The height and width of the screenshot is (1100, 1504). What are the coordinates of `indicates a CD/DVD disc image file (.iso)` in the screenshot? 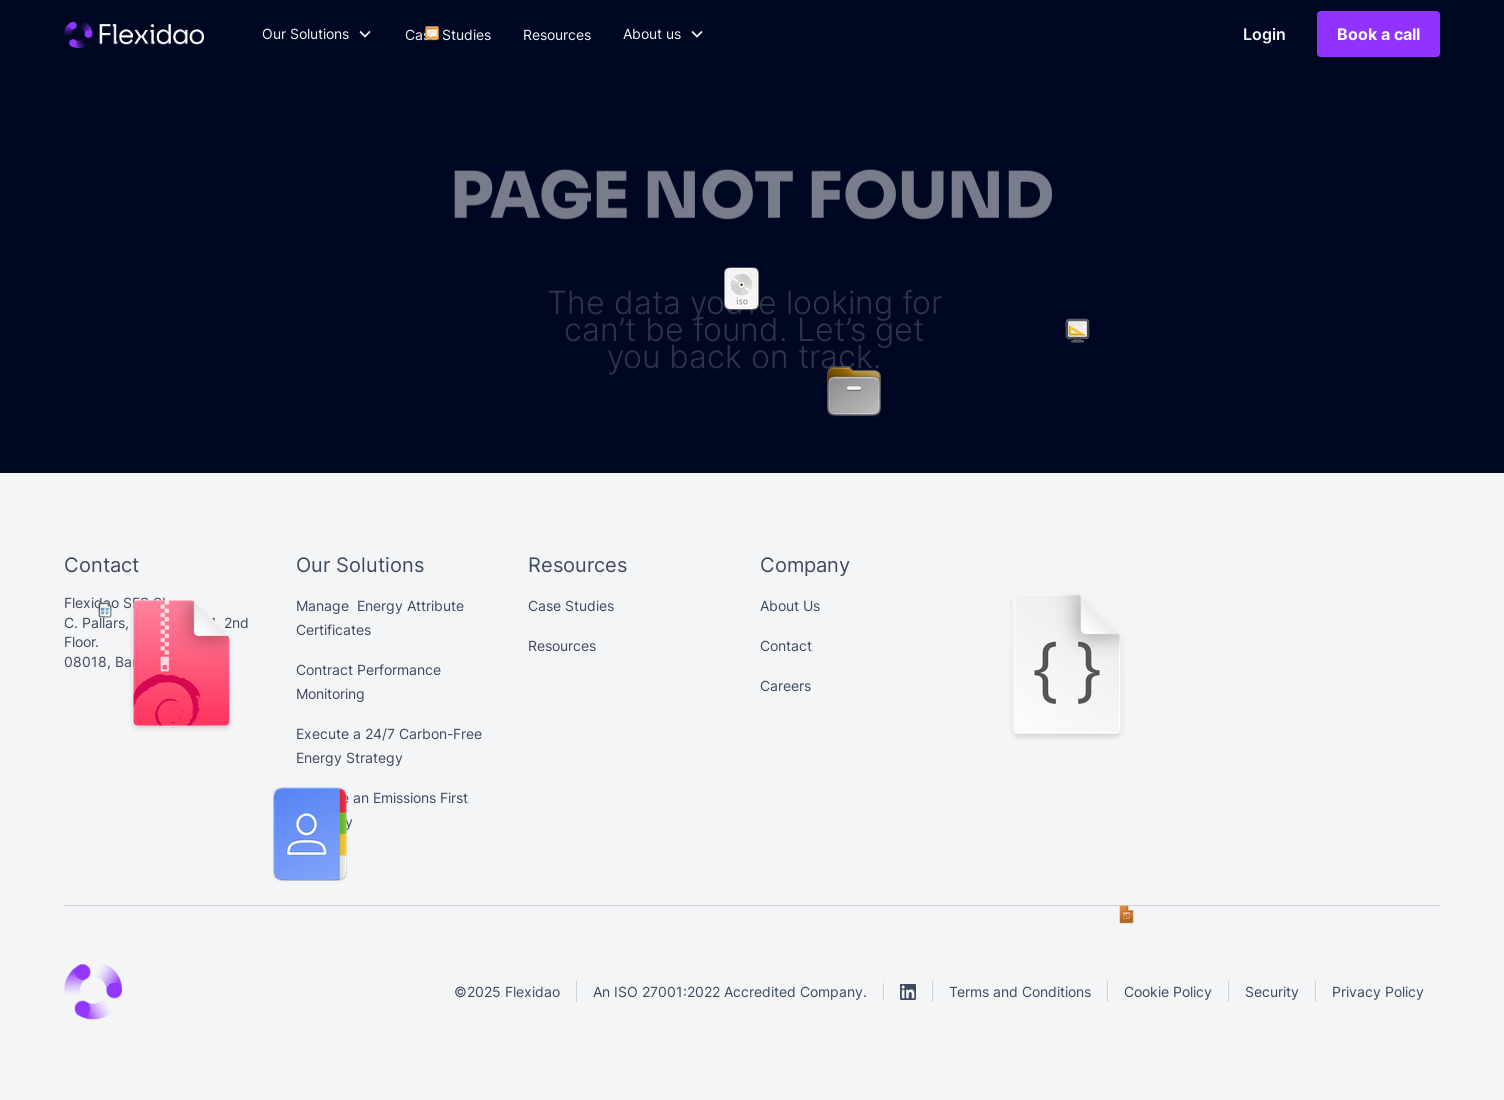 It's located at (741, 288).